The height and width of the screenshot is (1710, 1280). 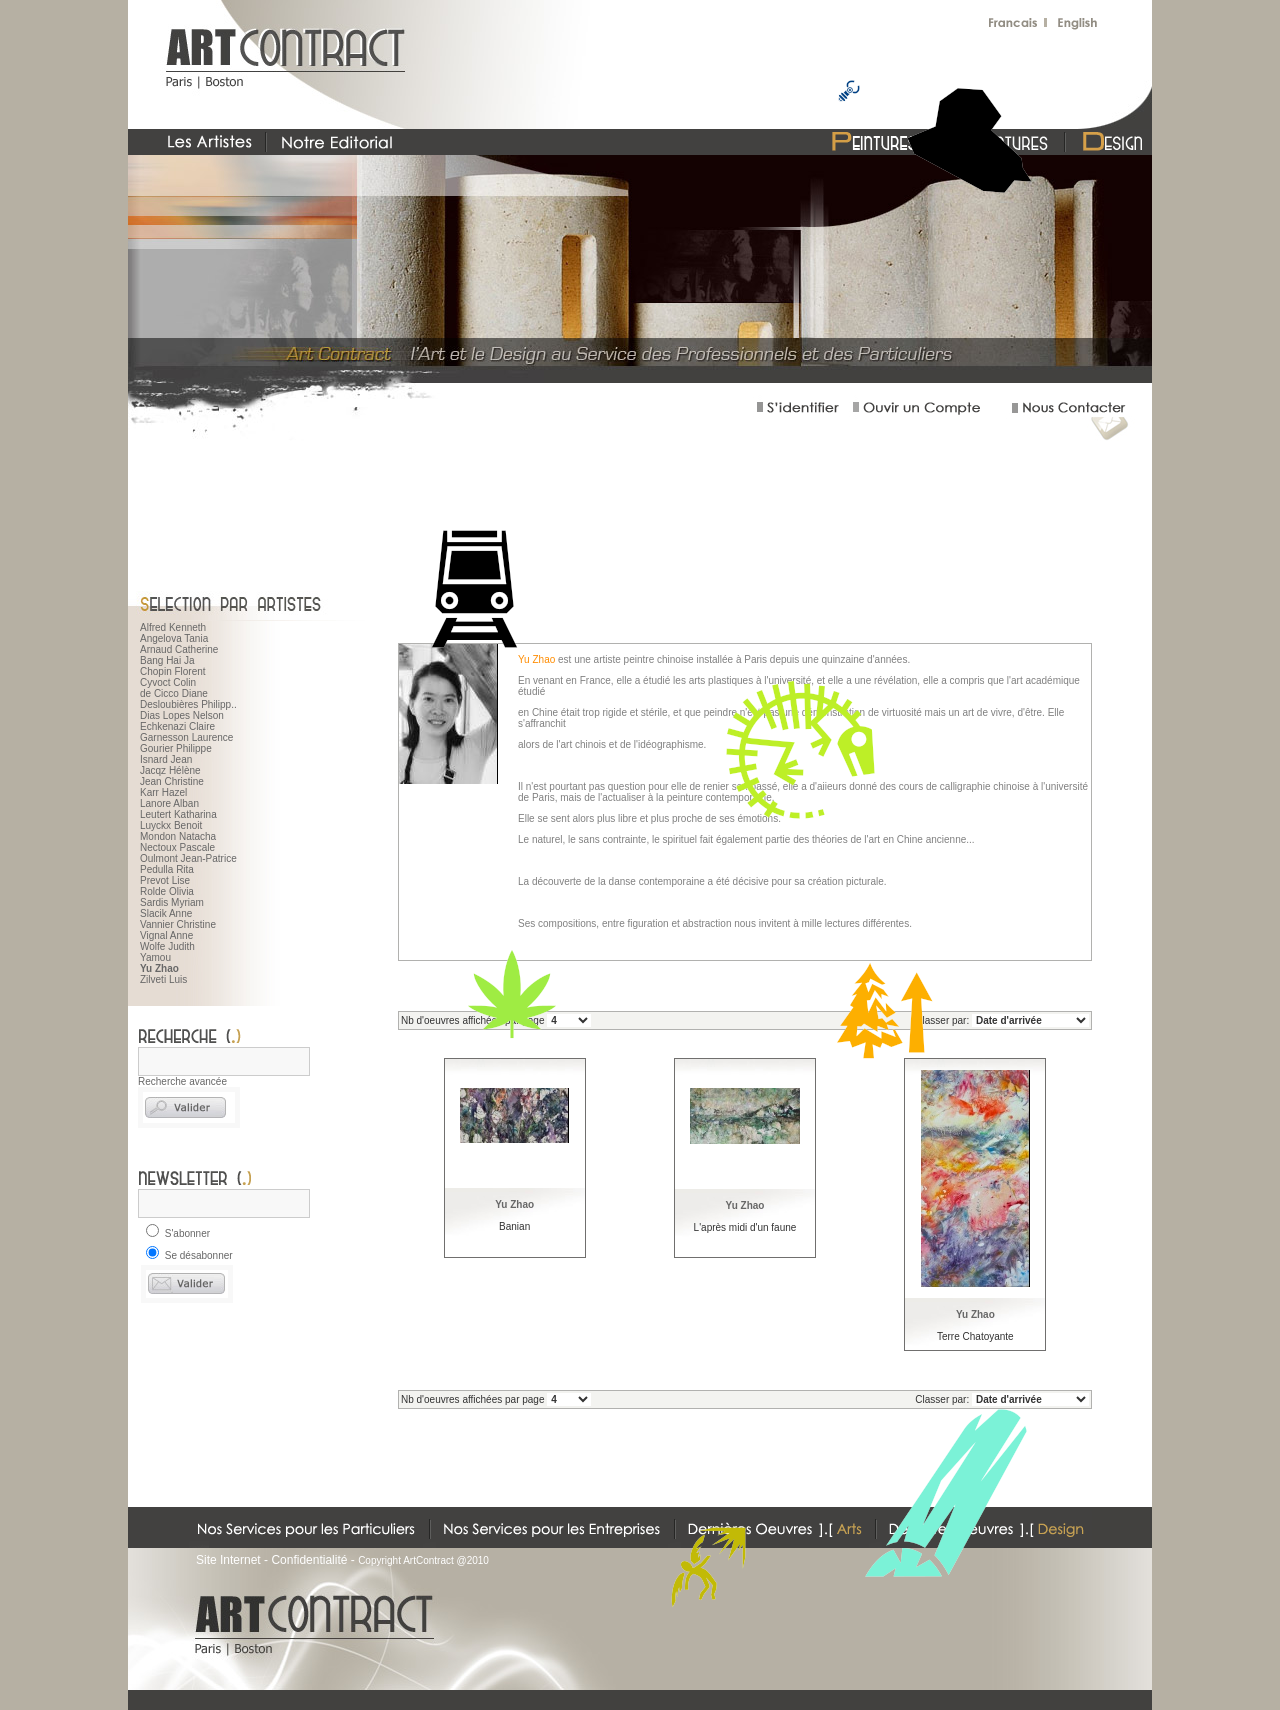 I want to click on track your forest or tree growth progress, so click(x=884, y=1010).